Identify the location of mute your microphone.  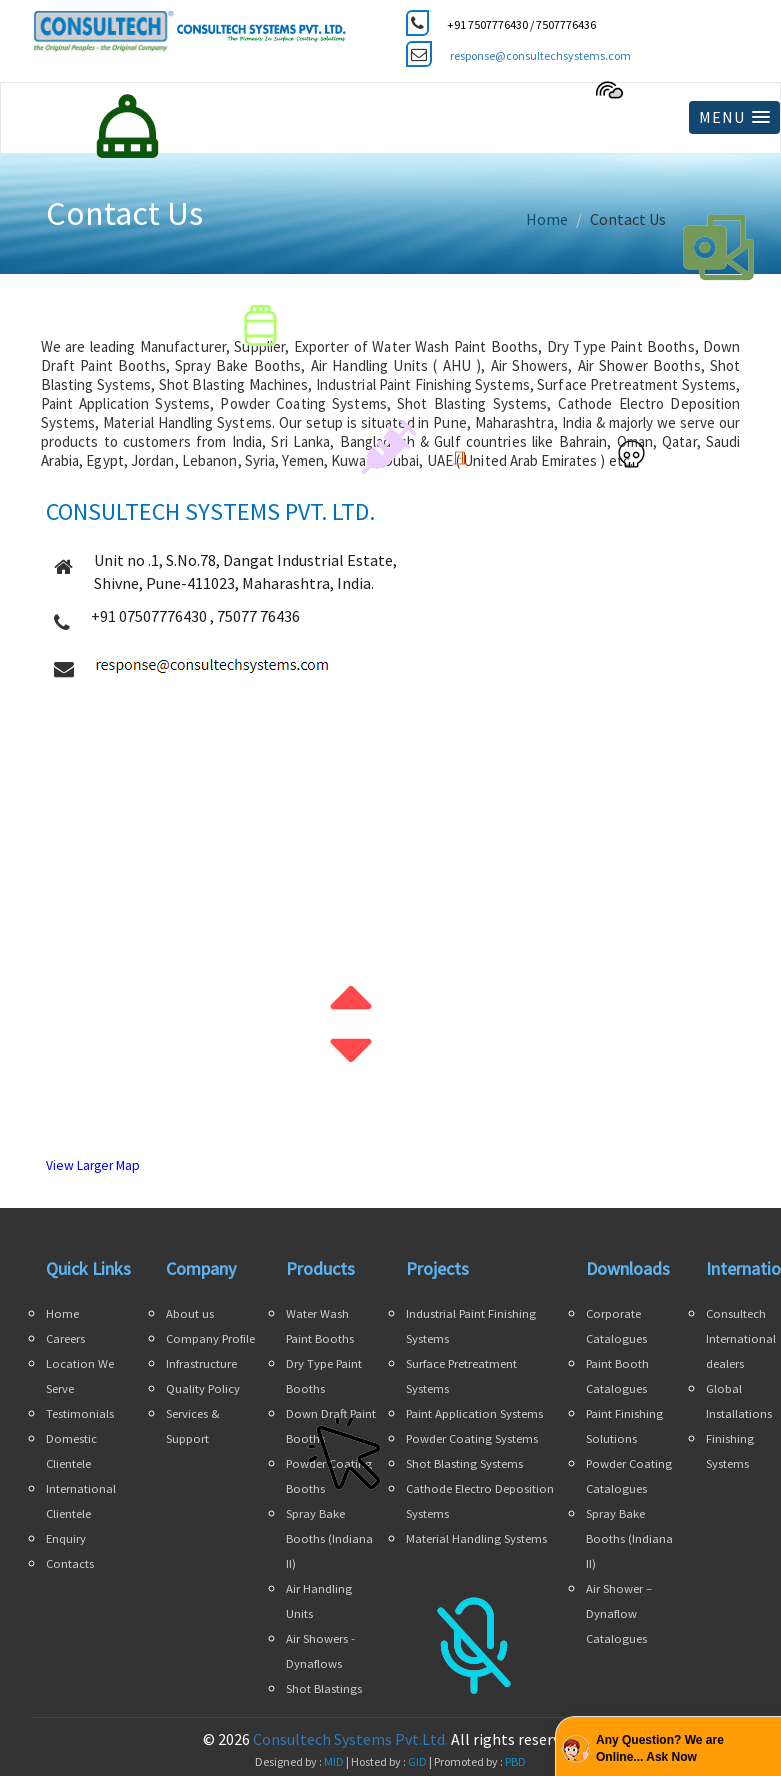
(474, 1644).